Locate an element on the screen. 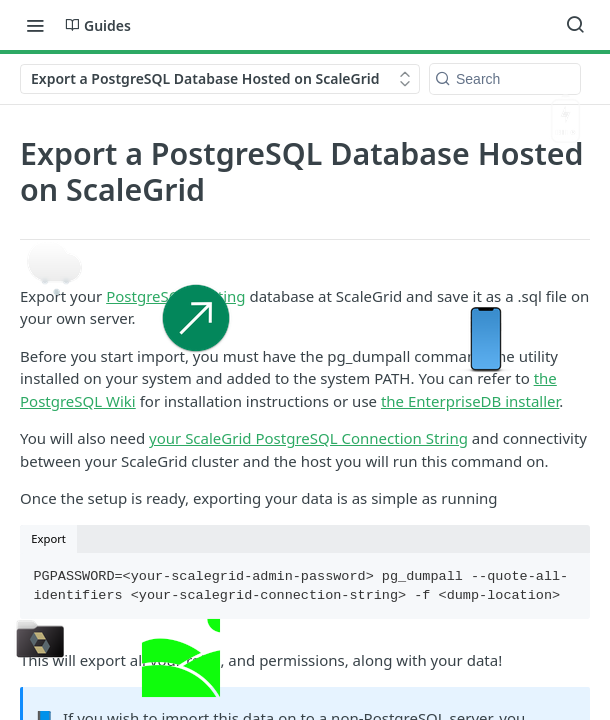 The width and height of the screenshot is (610, 720). indicates scattered snow weather conditions is located at coordinates (54, 267).